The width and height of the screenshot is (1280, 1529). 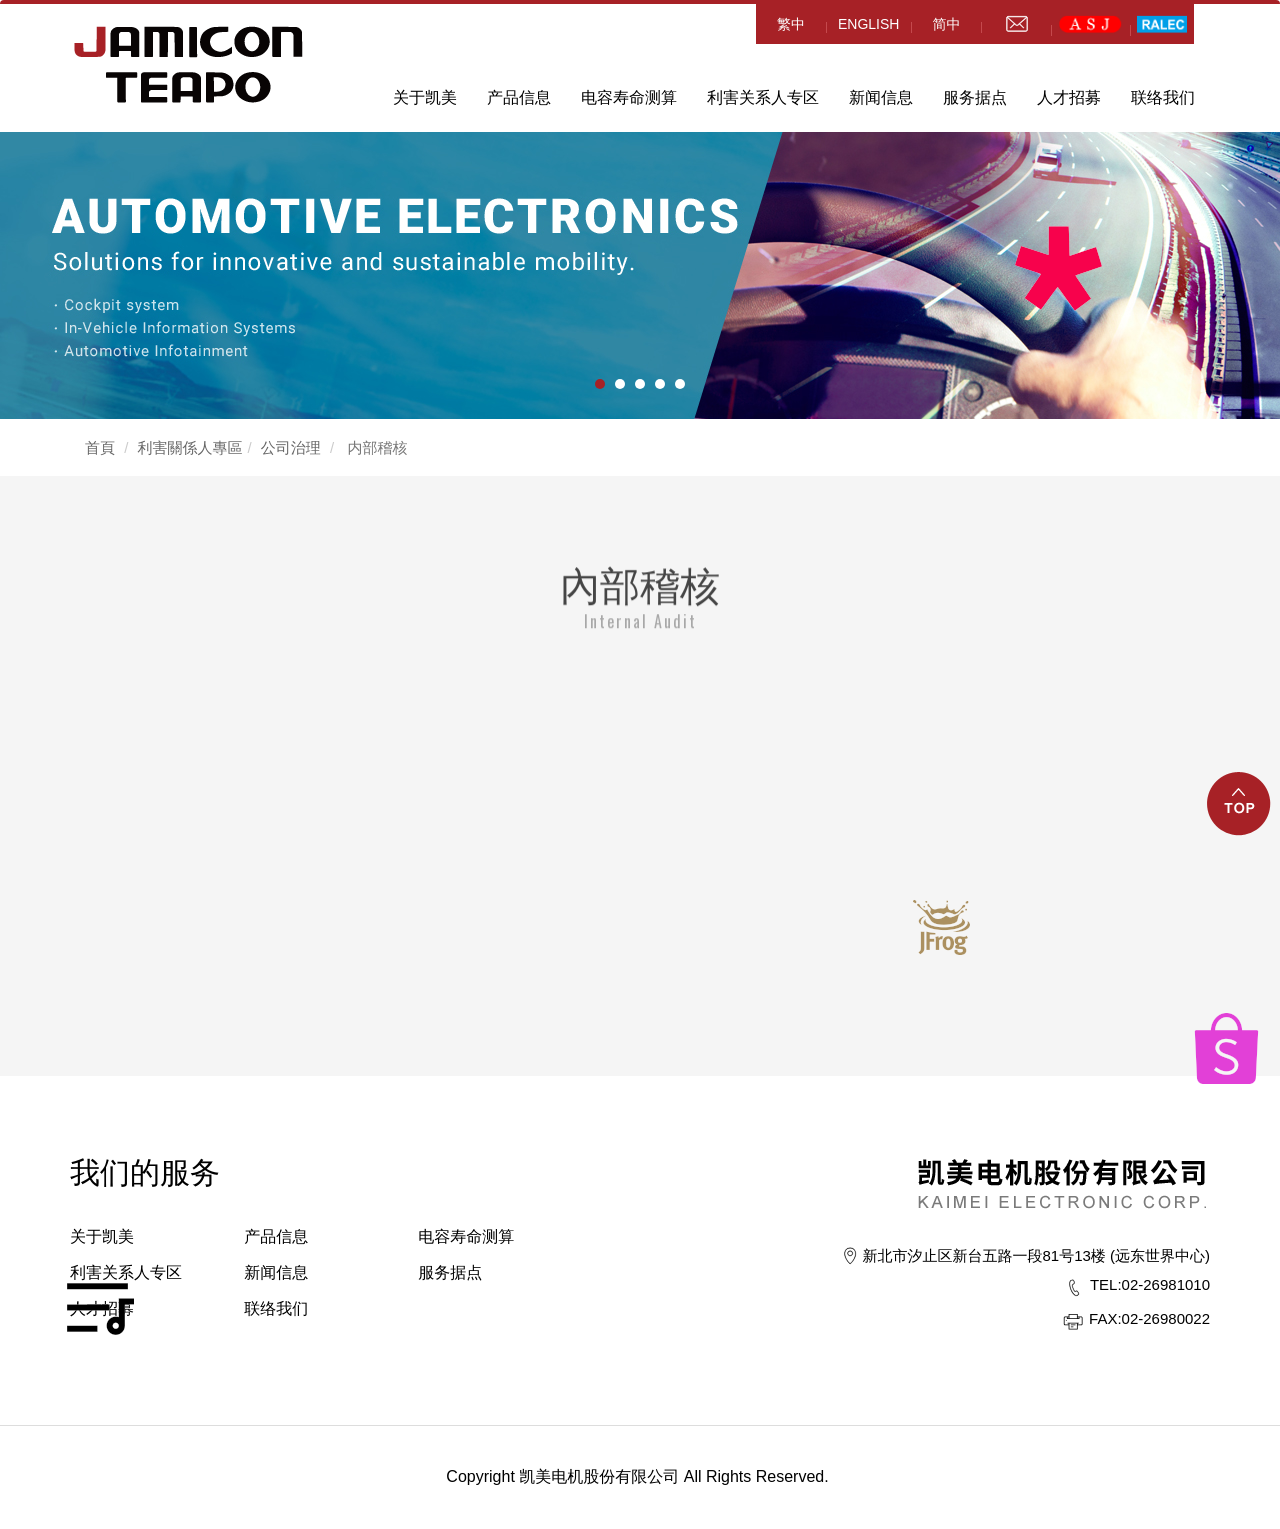 What do you see at coordinates (1058, 268) in the screenshot?
I see `diaspora social network logo` at bounding box center [1058, 268].